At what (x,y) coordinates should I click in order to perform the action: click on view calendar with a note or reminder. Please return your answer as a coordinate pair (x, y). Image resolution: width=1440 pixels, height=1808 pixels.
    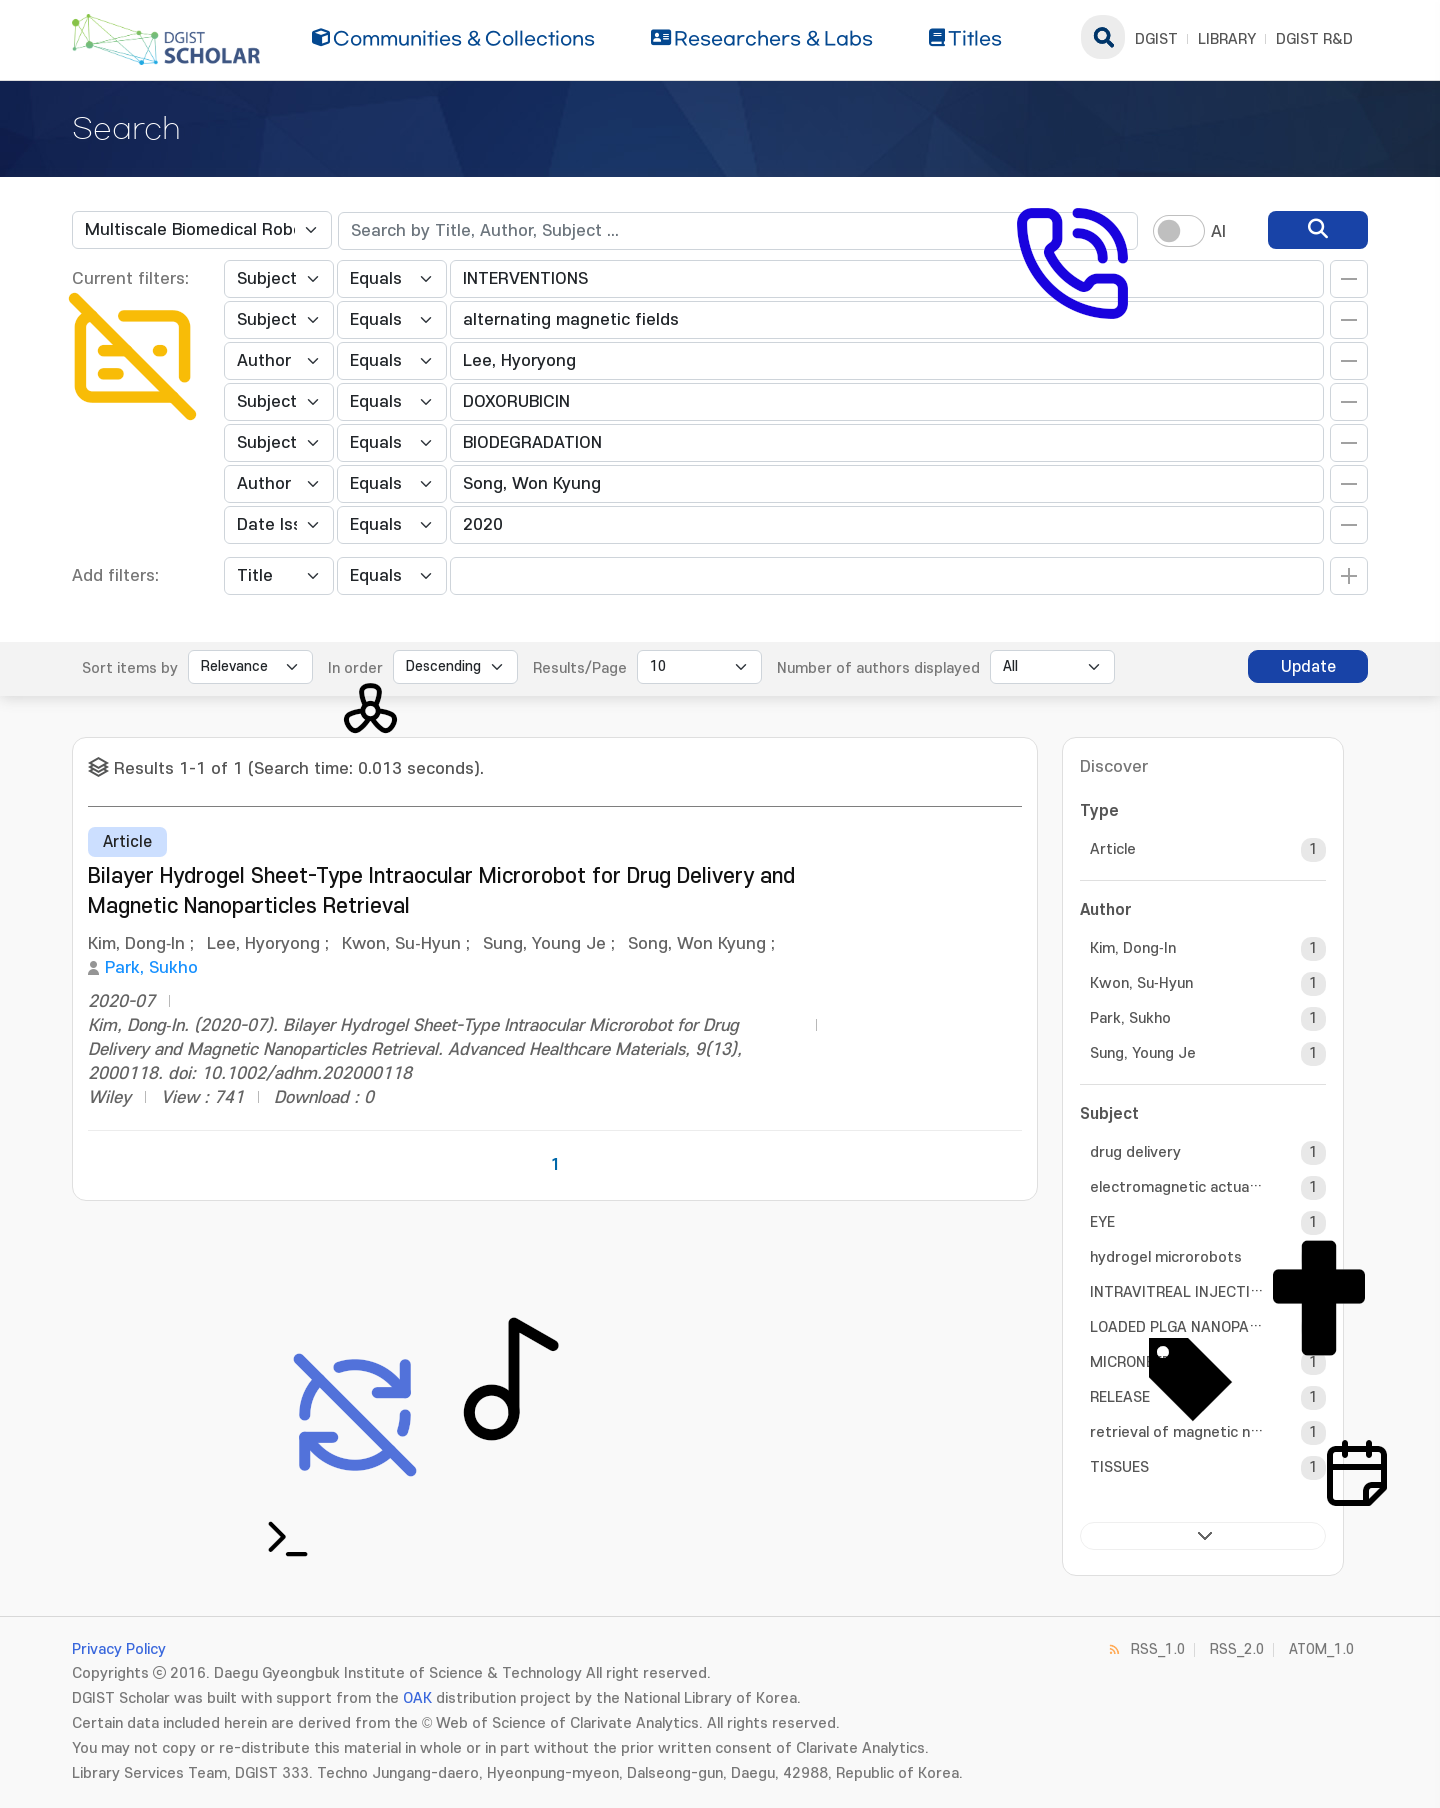
    Looking at the image, I should click on (1357, 1473).